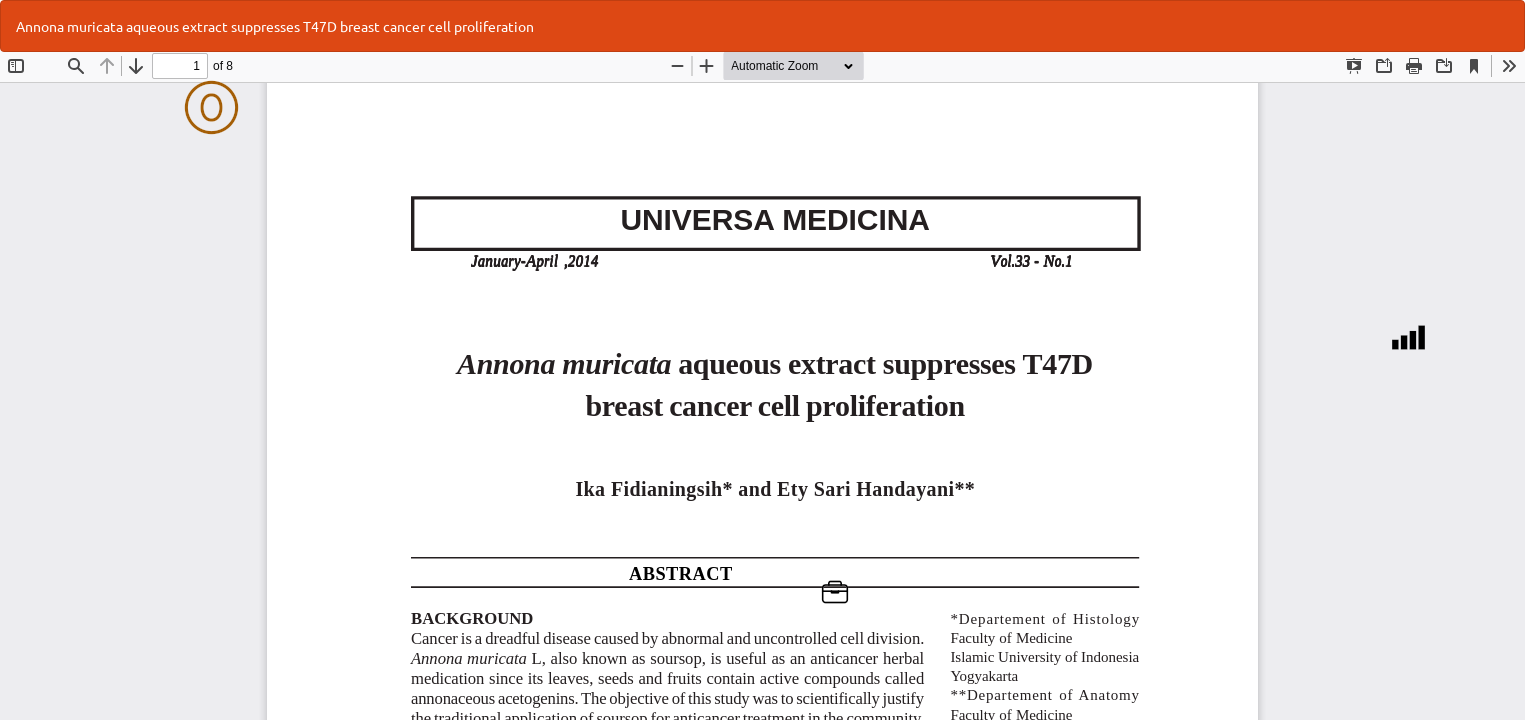 The height and width of the screenshot is (720, 1525). I want to click on indicates zero items or notifications, so click(211, 107).